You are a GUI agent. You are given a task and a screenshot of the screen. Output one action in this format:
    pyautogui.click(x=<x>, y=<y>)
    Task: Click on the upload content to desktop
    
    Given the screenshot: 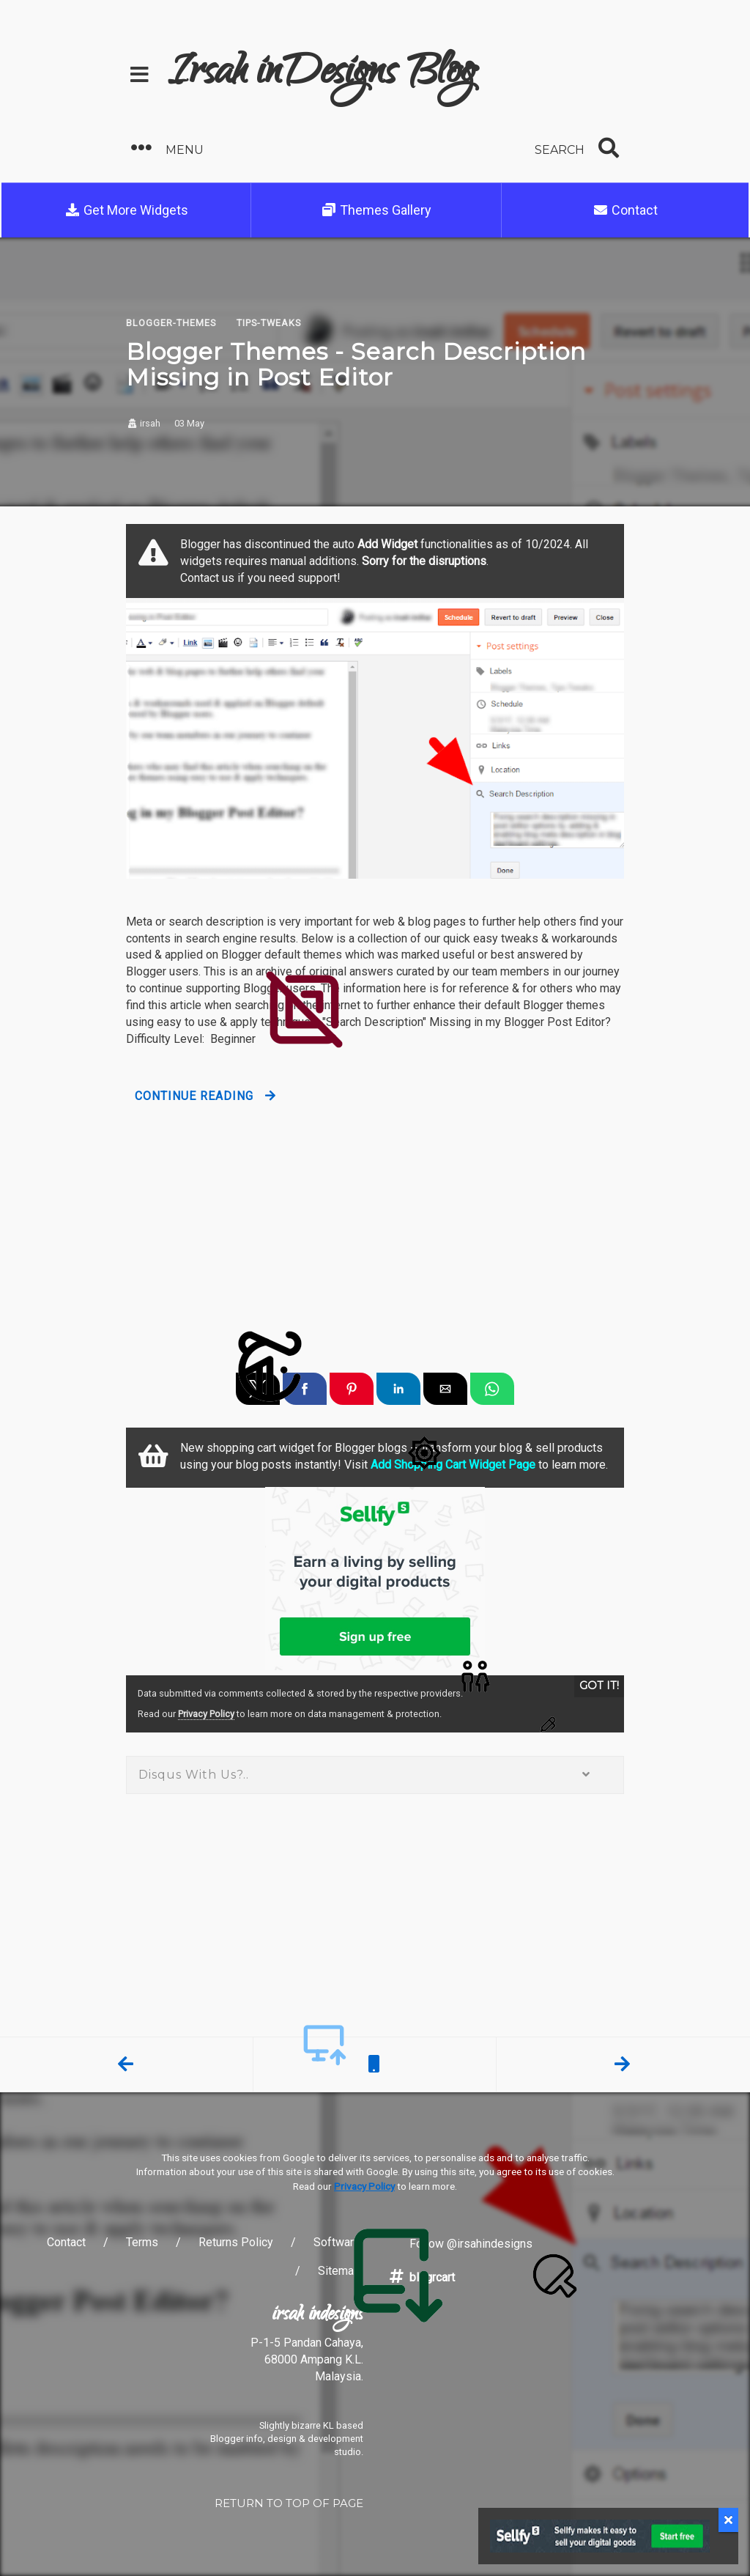 What is the action you would take?
    pyautogui.click(x=324, y=2043)
    